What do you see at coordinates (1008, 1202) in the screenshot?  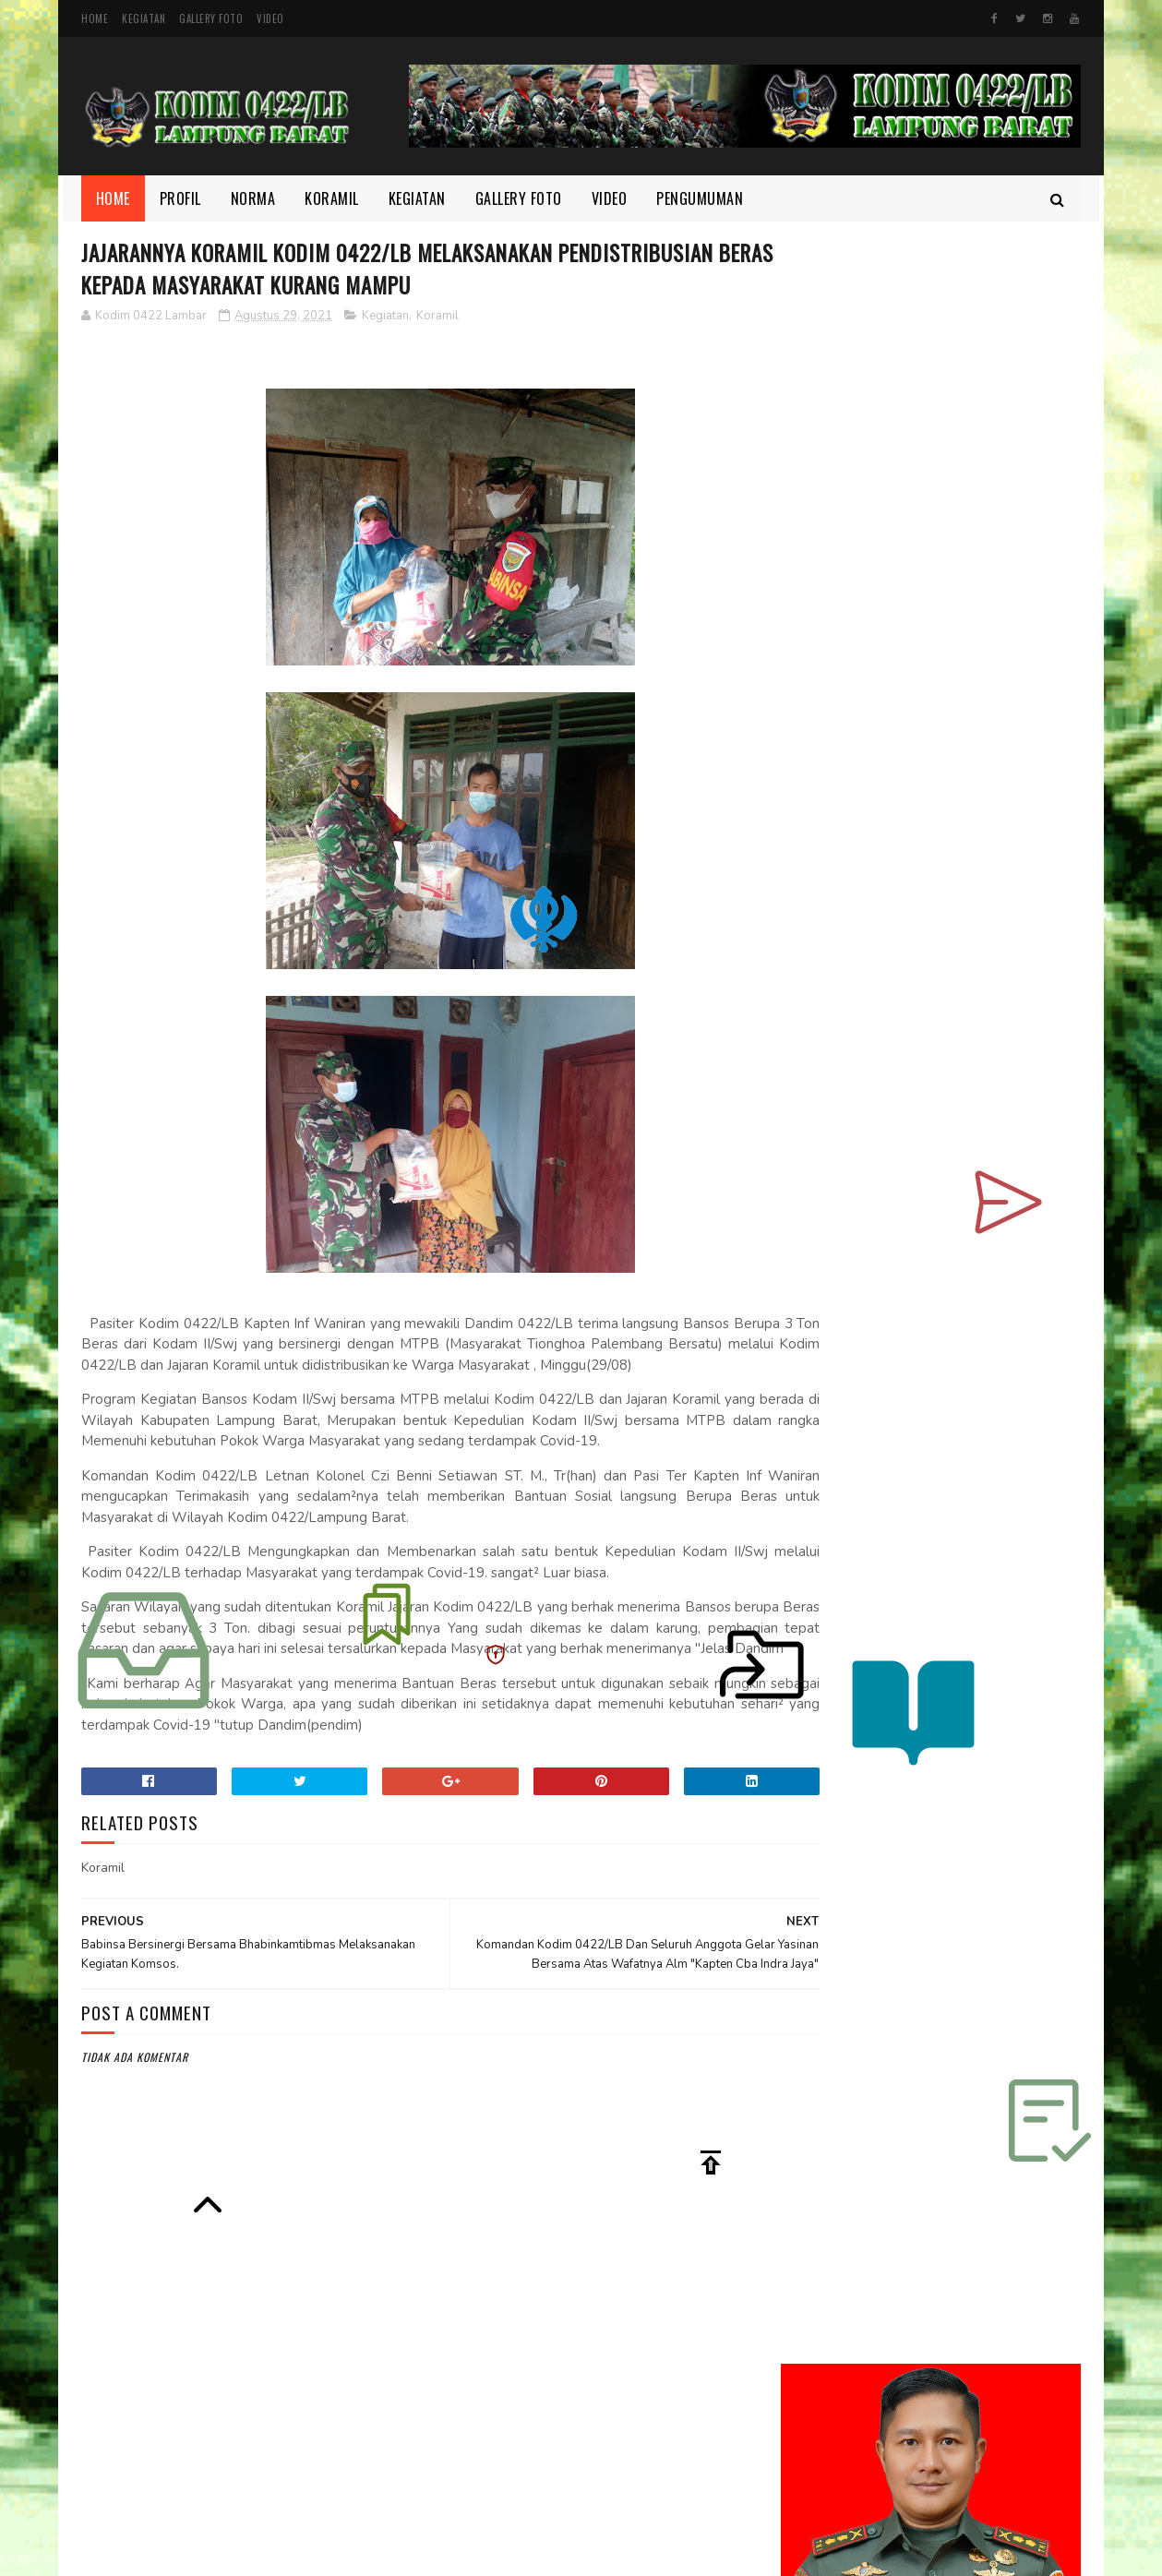 I see `send a message or comment` at bounding box center [1008, 1202].